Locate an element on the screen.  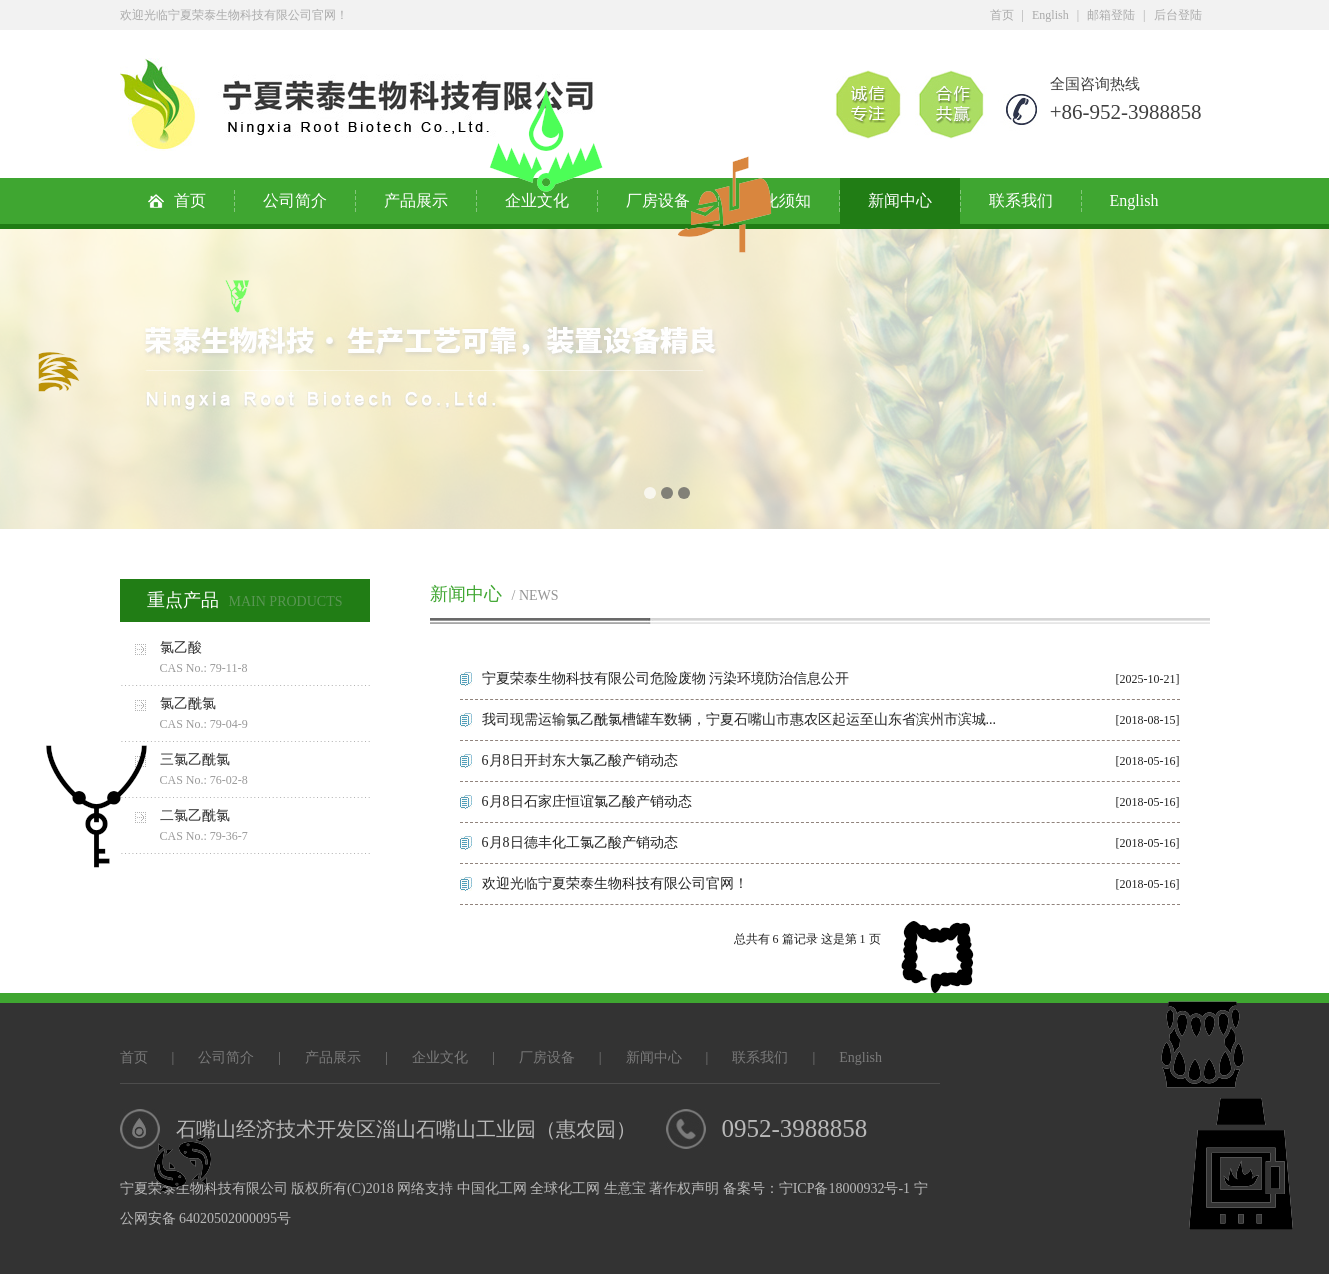
access your mailbox or inbox is located at coordinates (724, 204).